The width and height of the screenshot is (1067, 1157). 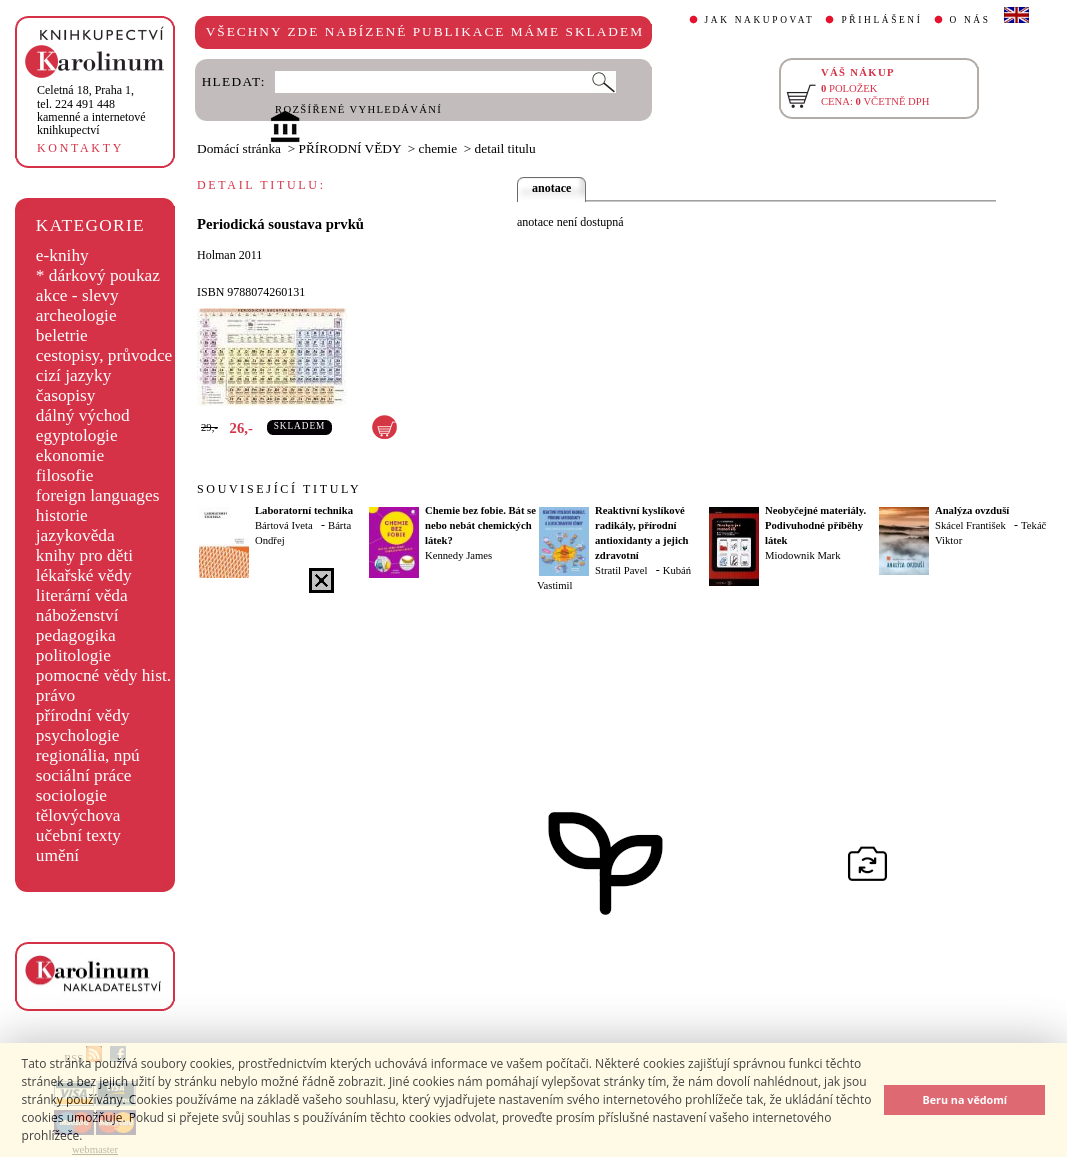 I want to click on access banking or financial services, so click(x=286, y=127).